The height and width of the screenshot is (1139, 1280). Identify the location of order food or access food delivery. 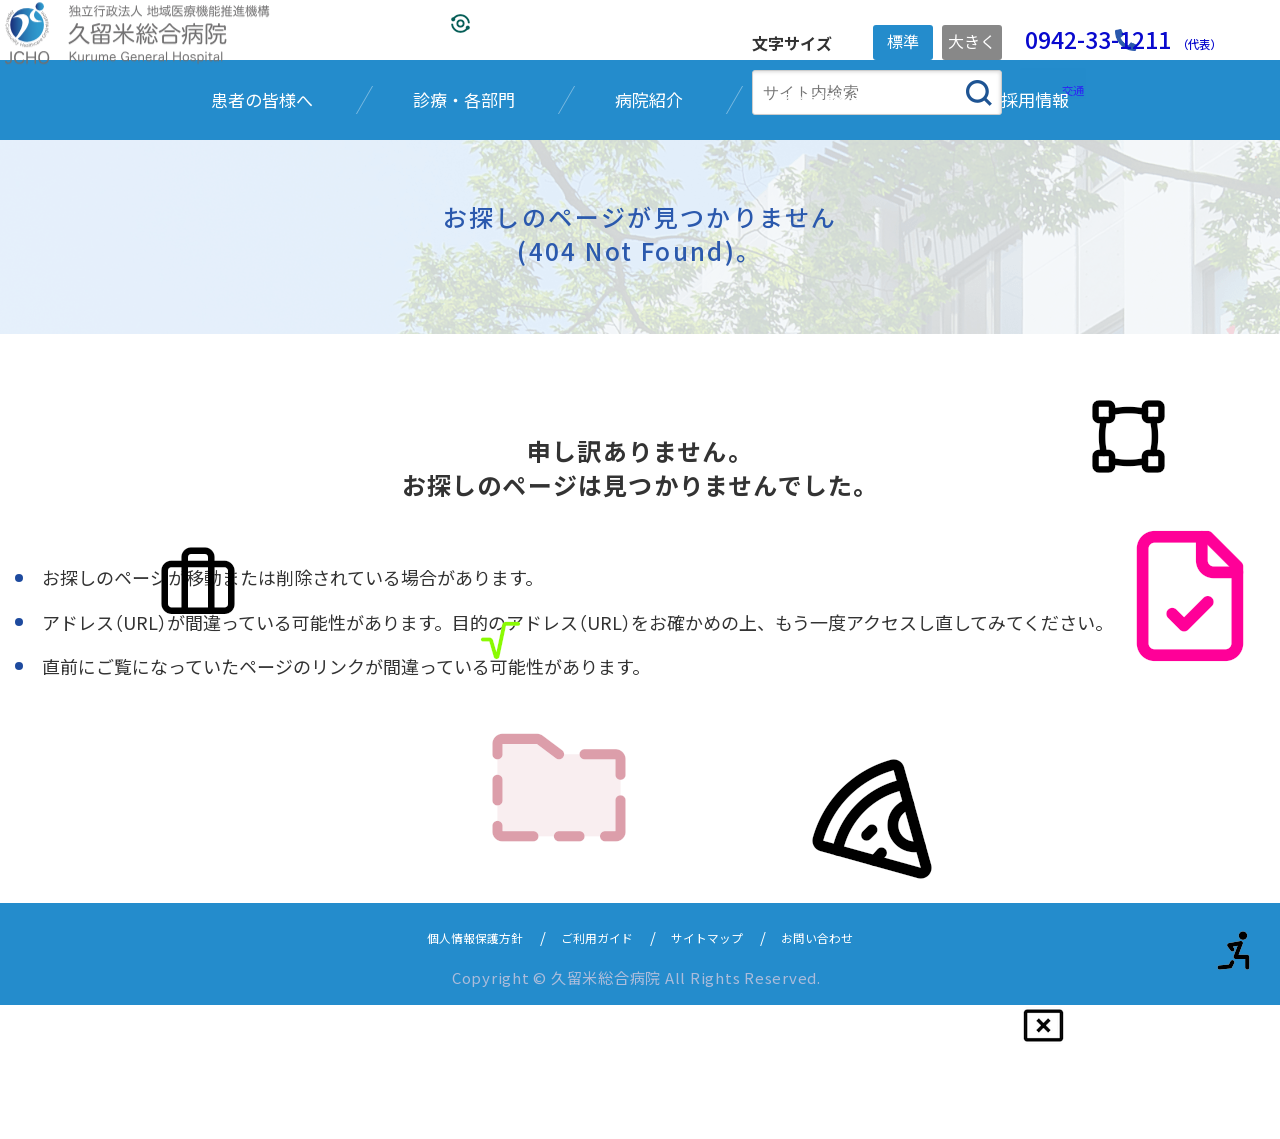
(872, 819).